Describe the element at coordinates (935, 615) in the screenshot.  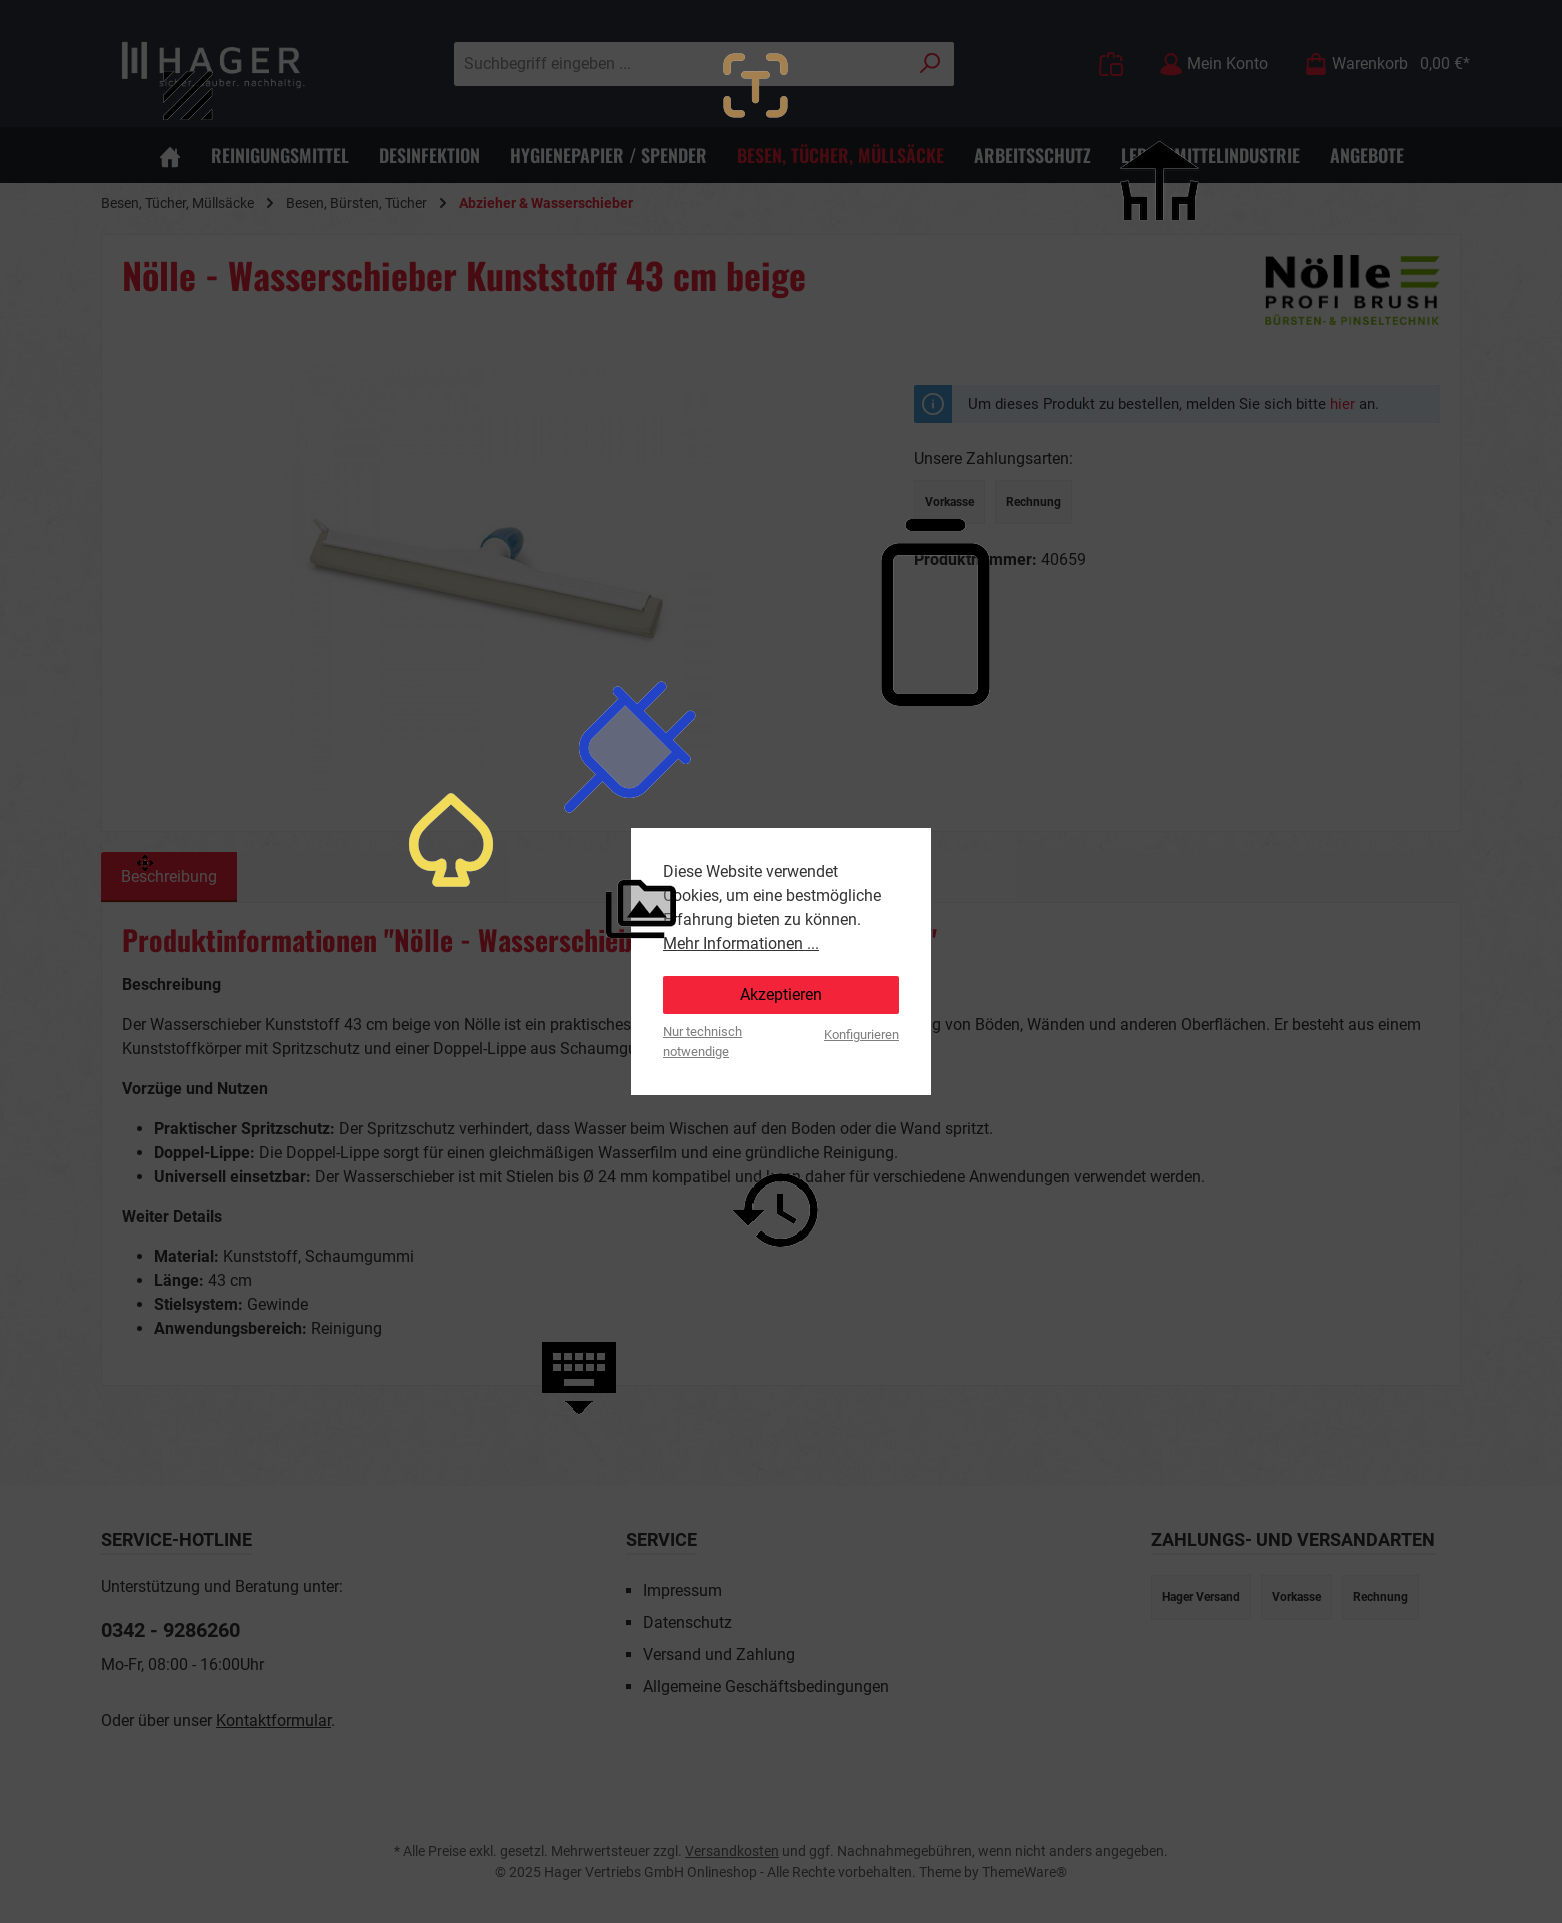
I see `indicates empty or depleted battery` at that location.